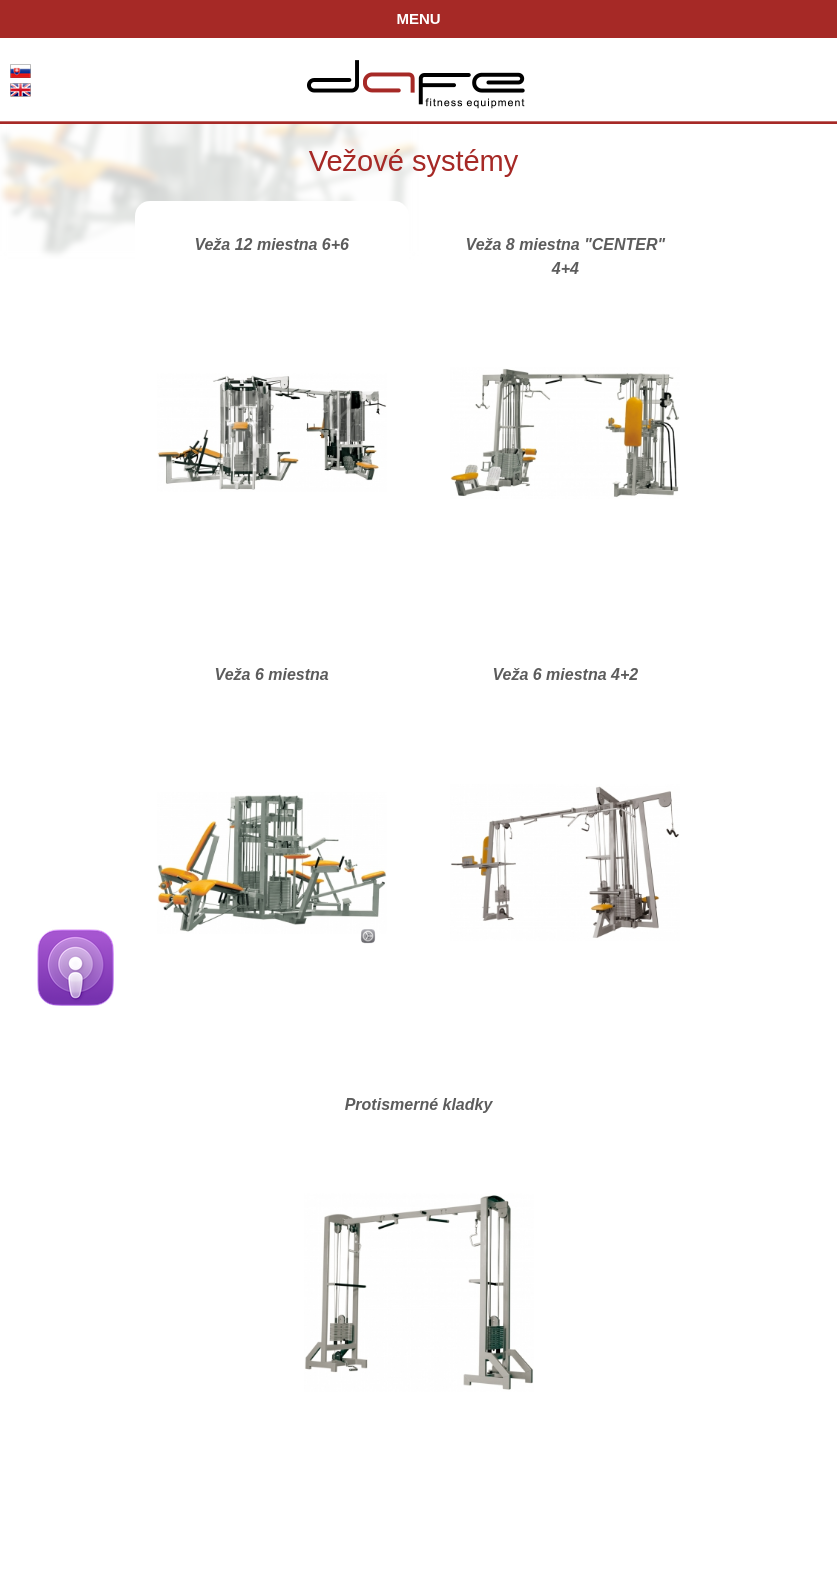 This screenshot has height=1583, width=837. I want to click on open the apple podcasts app, so click(75, 967).